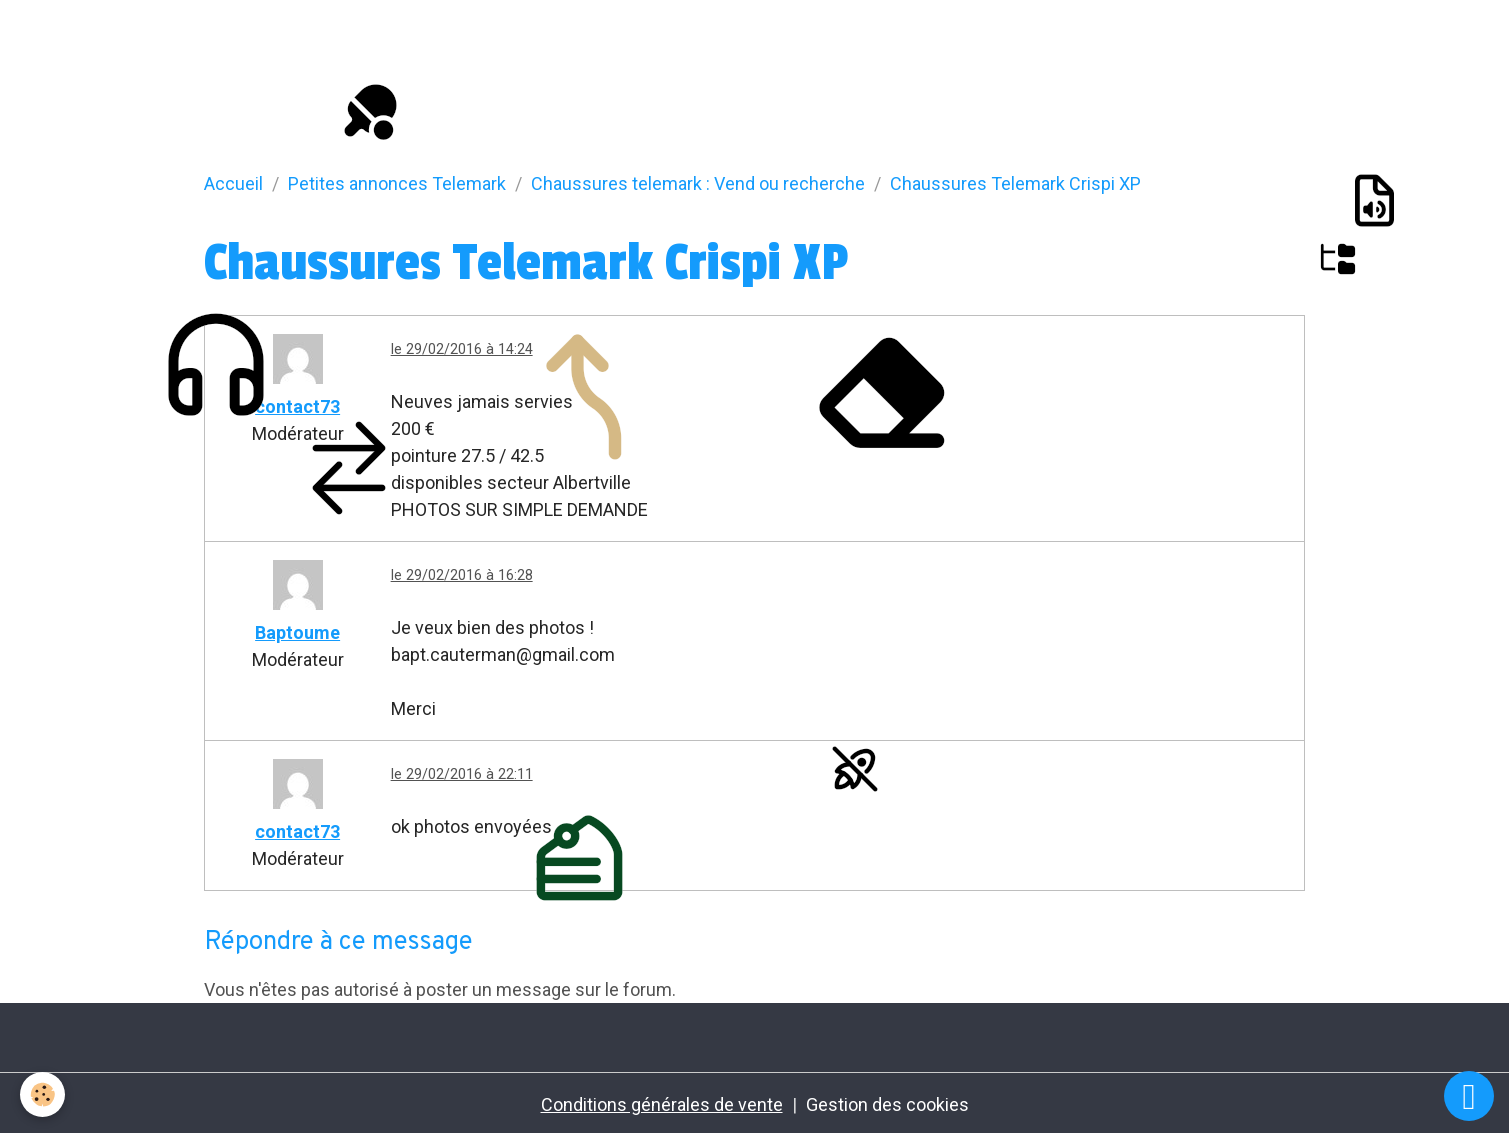 The width and height of the screenshot is (1509, 1136). Describe the element at coordinates (370, 110) in the screenshot. I see `access table tennis or ping pong games` at that location.